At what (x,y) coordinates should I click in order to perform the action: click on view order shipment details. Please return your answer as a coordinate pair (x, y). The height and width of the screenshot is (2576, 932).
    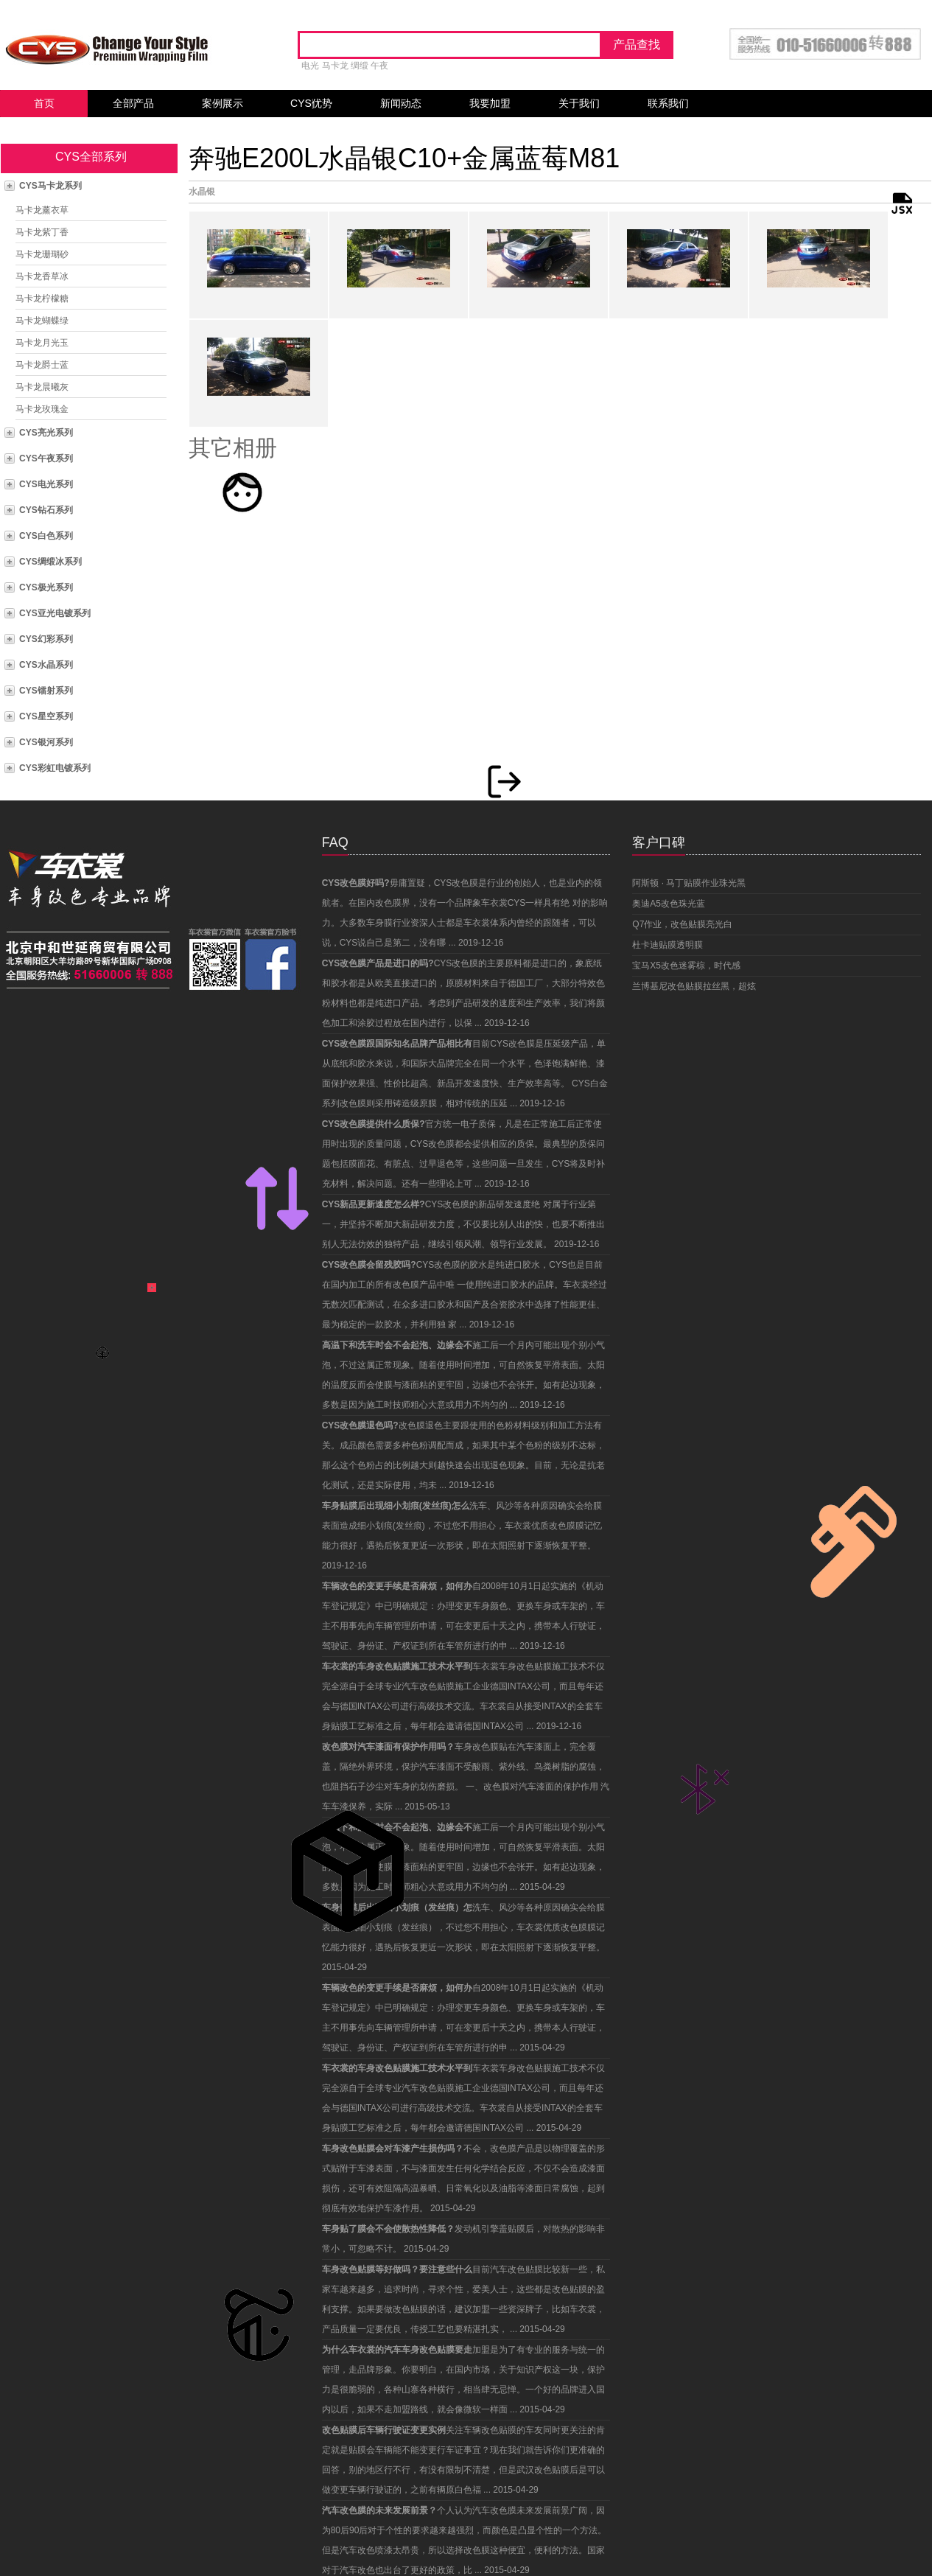
    Looking at the image, I should click on (348, 1871).